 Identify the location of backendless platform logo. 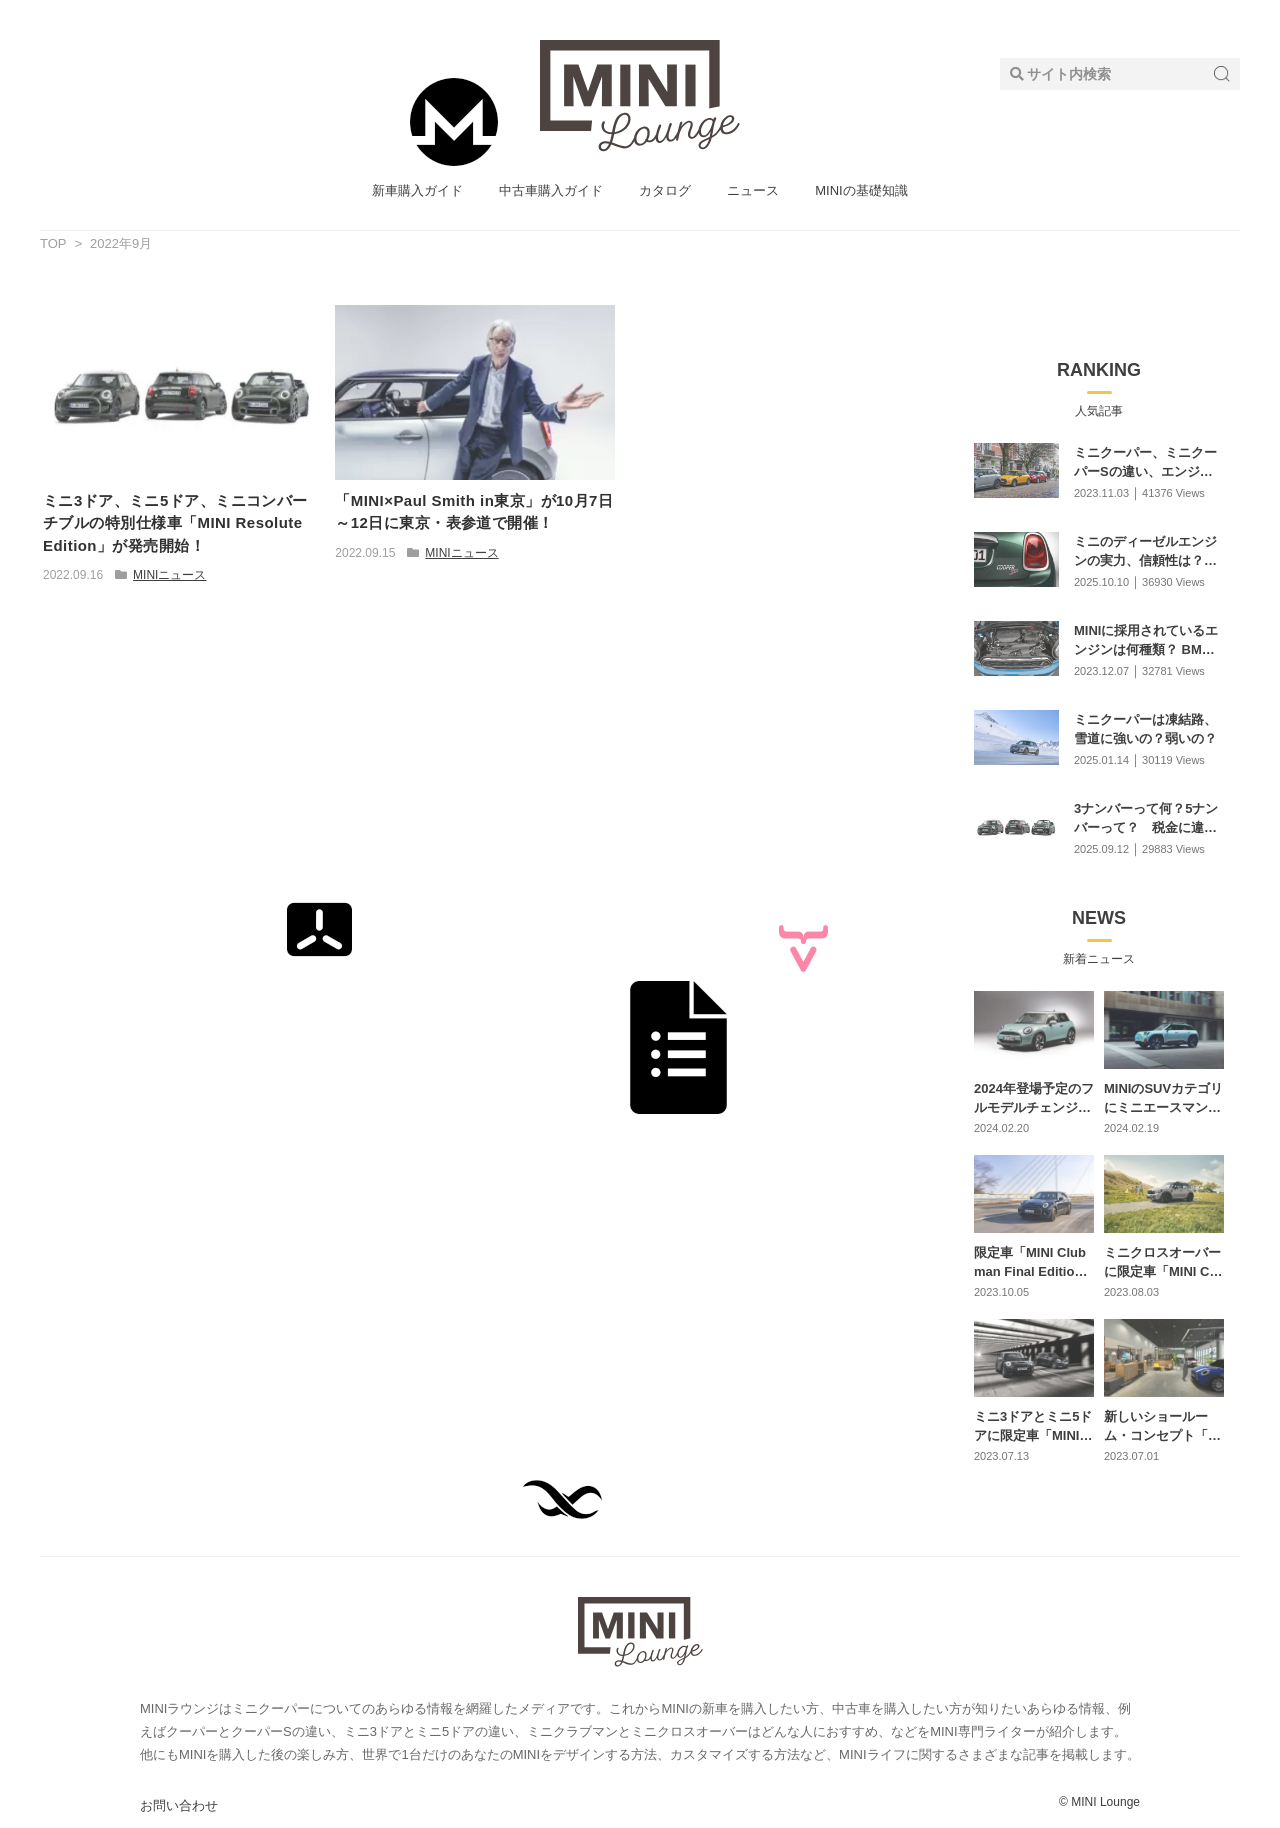
(562, 1499).